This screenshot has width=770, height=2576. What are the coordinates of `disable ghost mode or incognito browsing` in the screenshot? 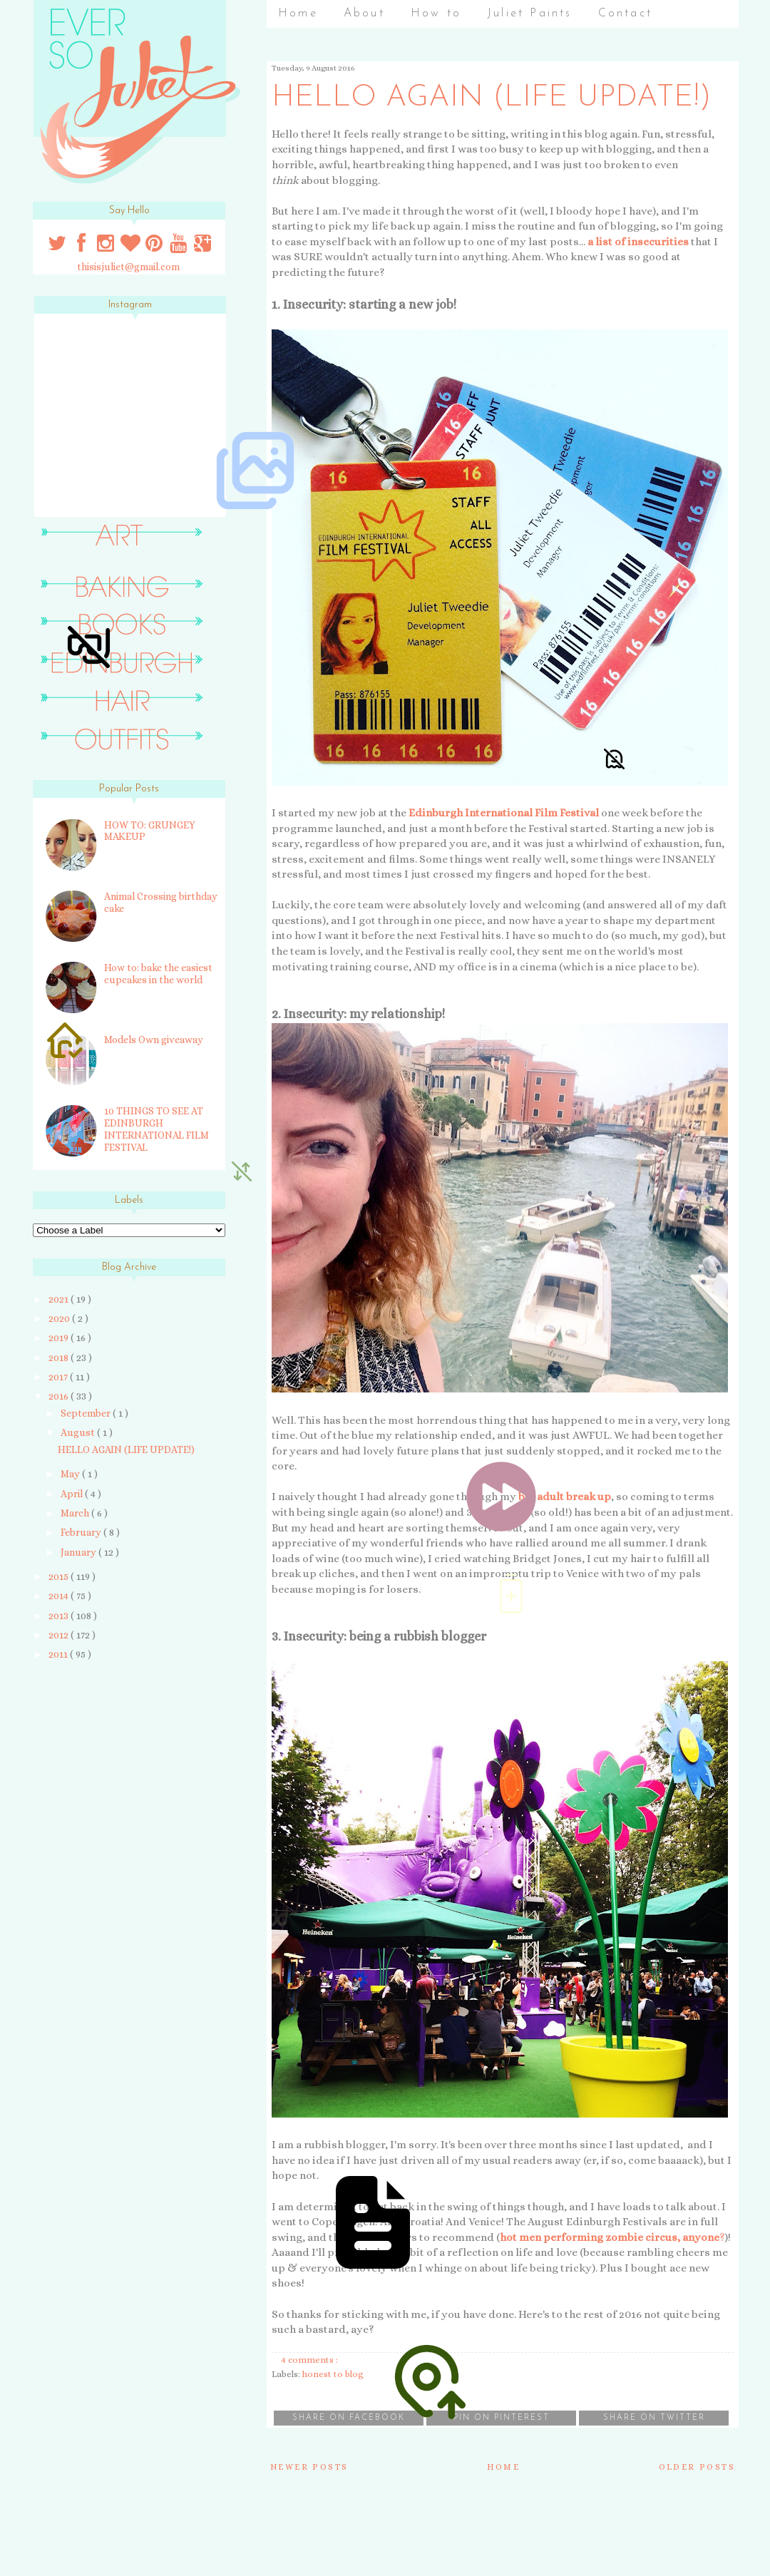 It's located at (614, 759).